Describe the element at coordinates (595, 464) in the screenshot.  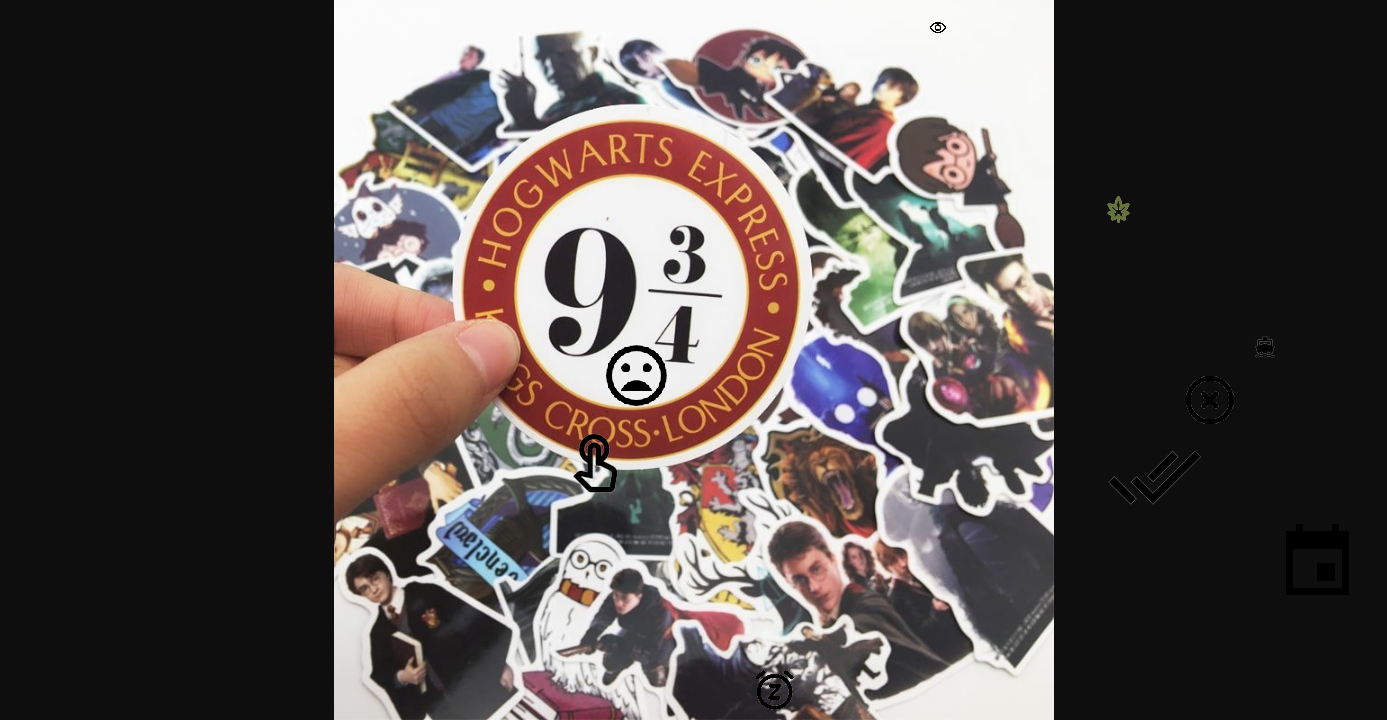
I see `tap to interact with this element` at that location.